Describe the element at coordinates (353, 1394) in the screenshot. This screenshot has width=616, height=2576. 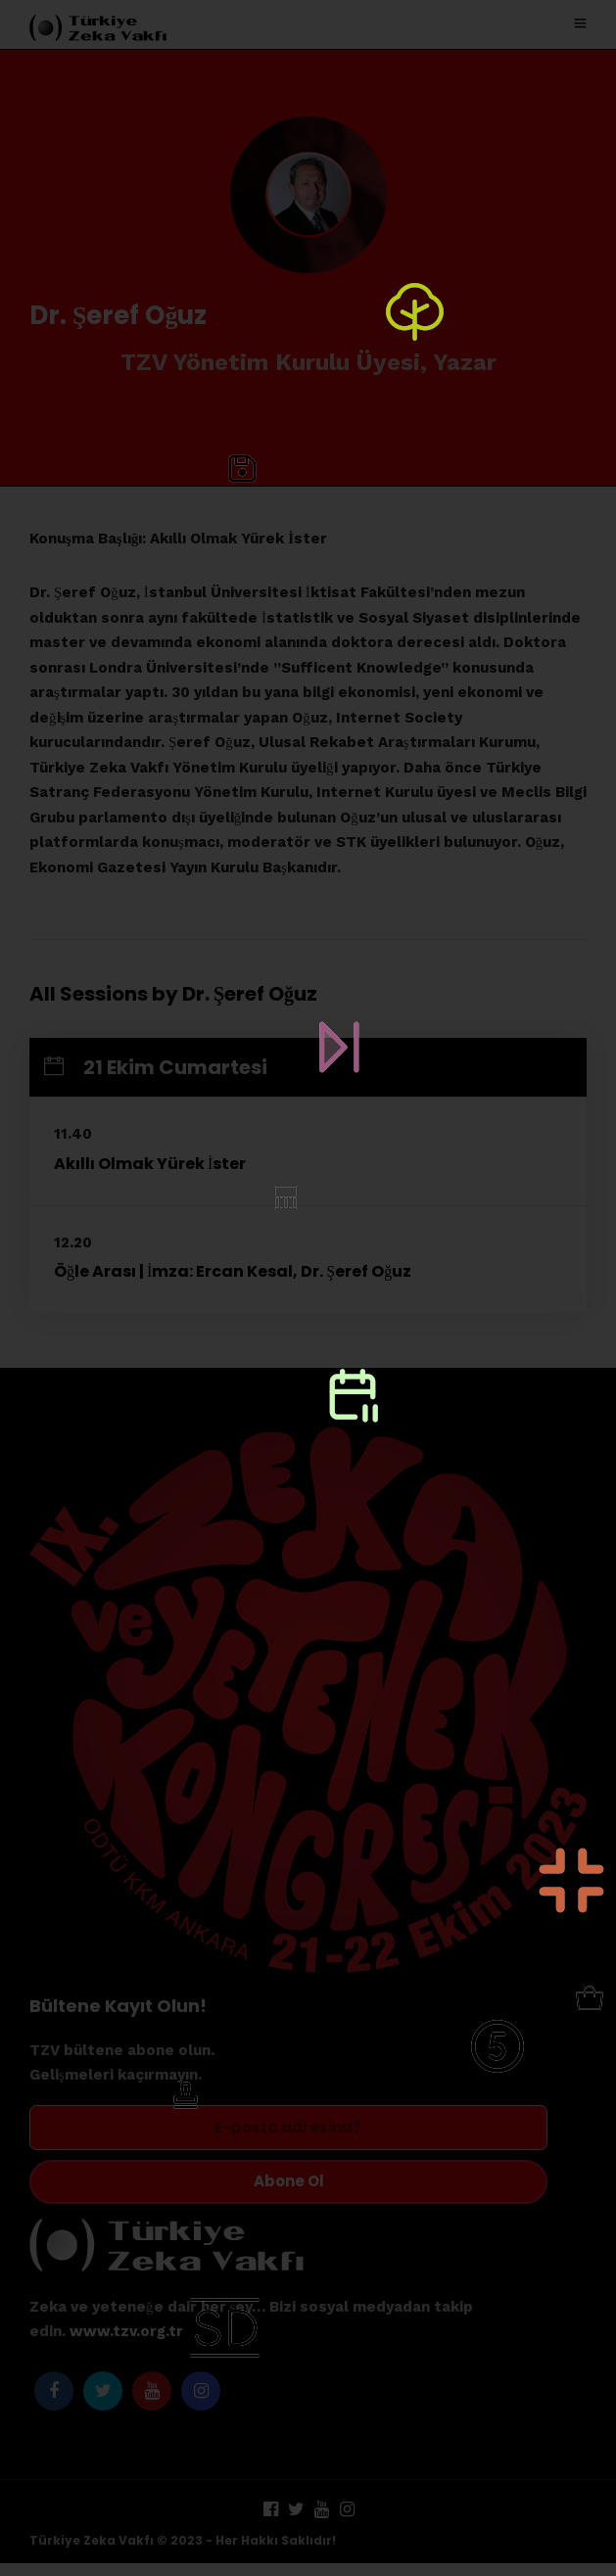
I see `pause a scheduled event` at that location.